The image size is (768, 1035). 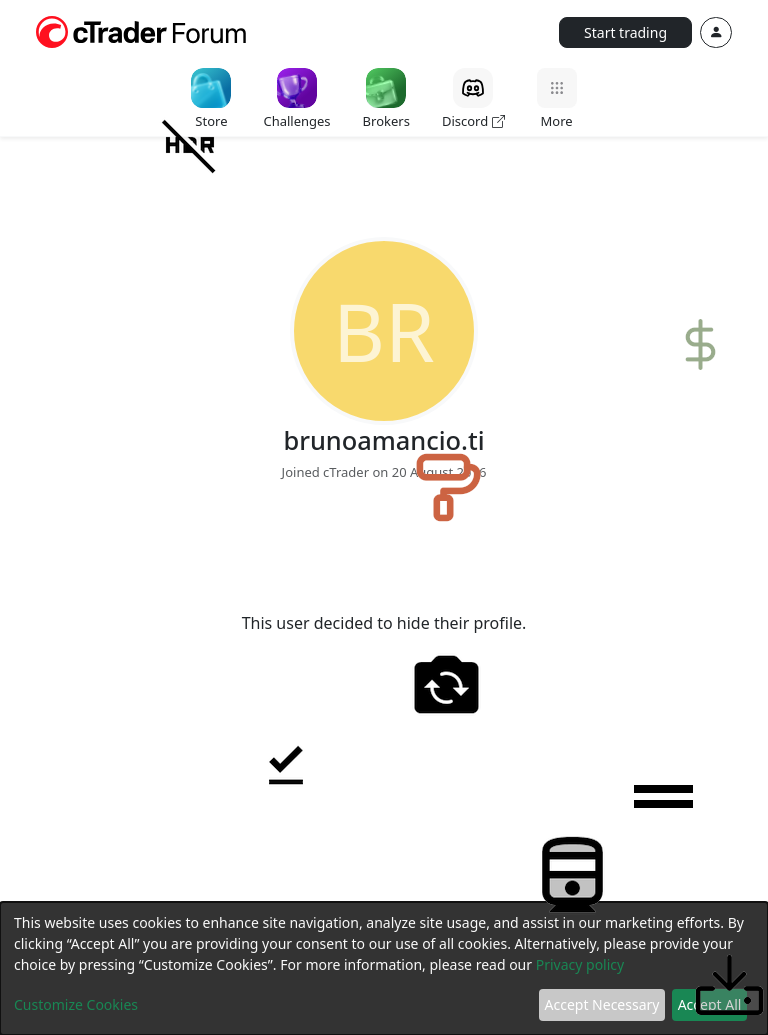 I want to click on download a file to your device, so click(x=729, y=988).